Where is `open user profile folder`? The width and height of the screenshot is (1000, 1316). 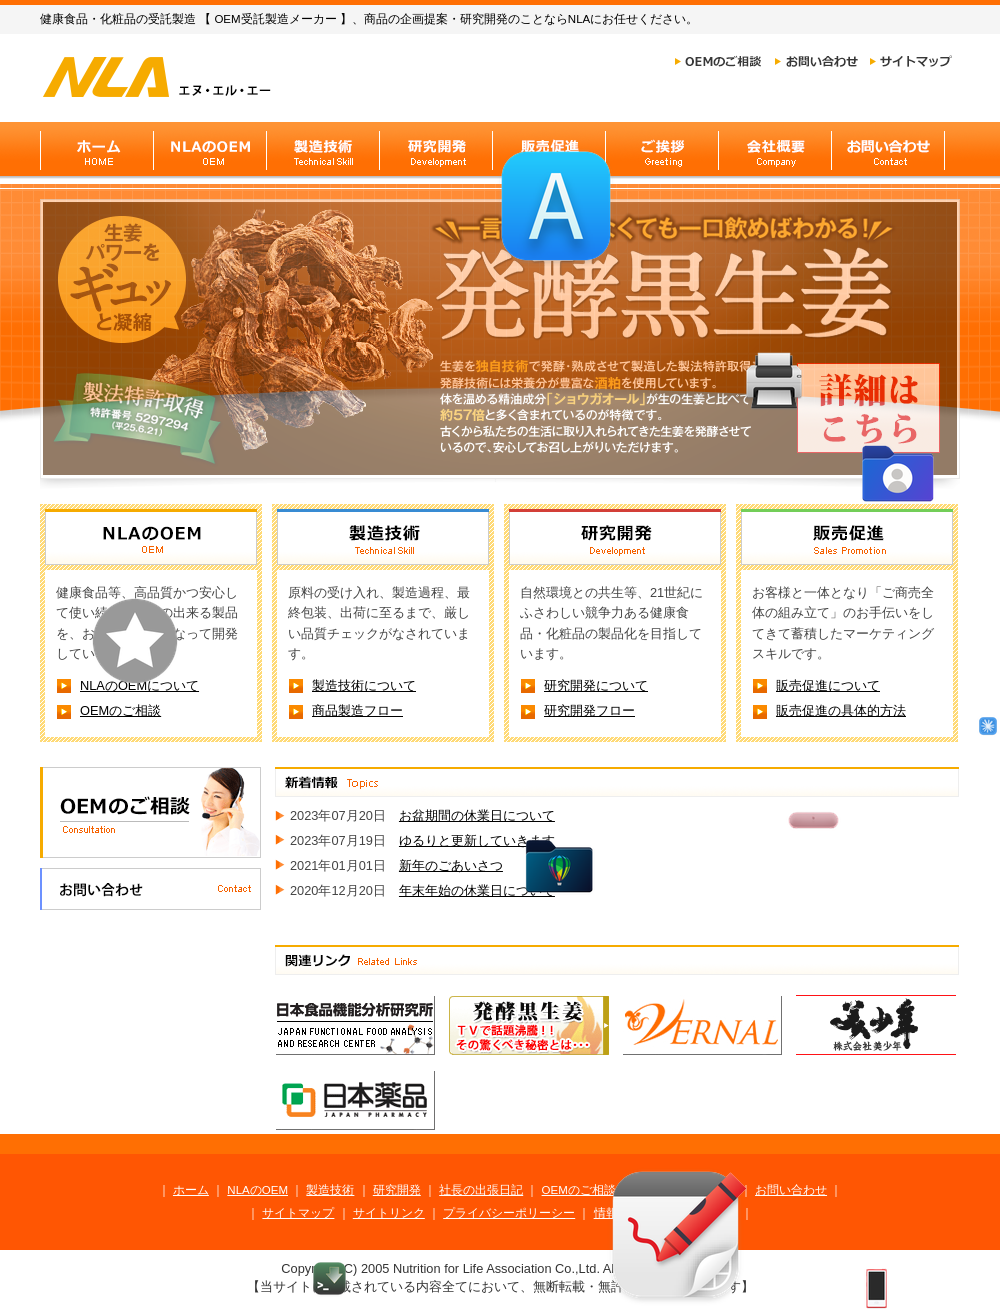
open user profile folder is located at coordinates (897, 475).